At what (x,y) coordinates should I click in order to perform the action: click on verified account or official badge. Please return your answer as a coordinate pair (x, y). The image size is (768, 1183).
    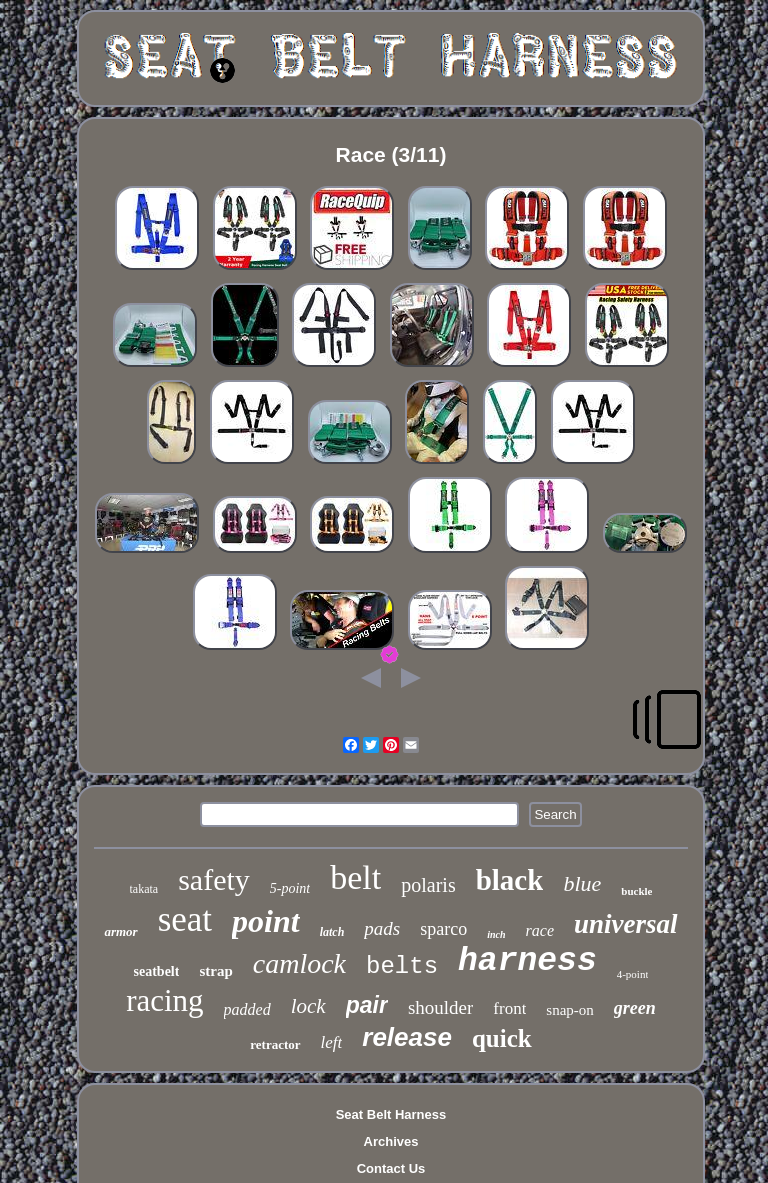
    Looking at the image, I should click on (389, 654).